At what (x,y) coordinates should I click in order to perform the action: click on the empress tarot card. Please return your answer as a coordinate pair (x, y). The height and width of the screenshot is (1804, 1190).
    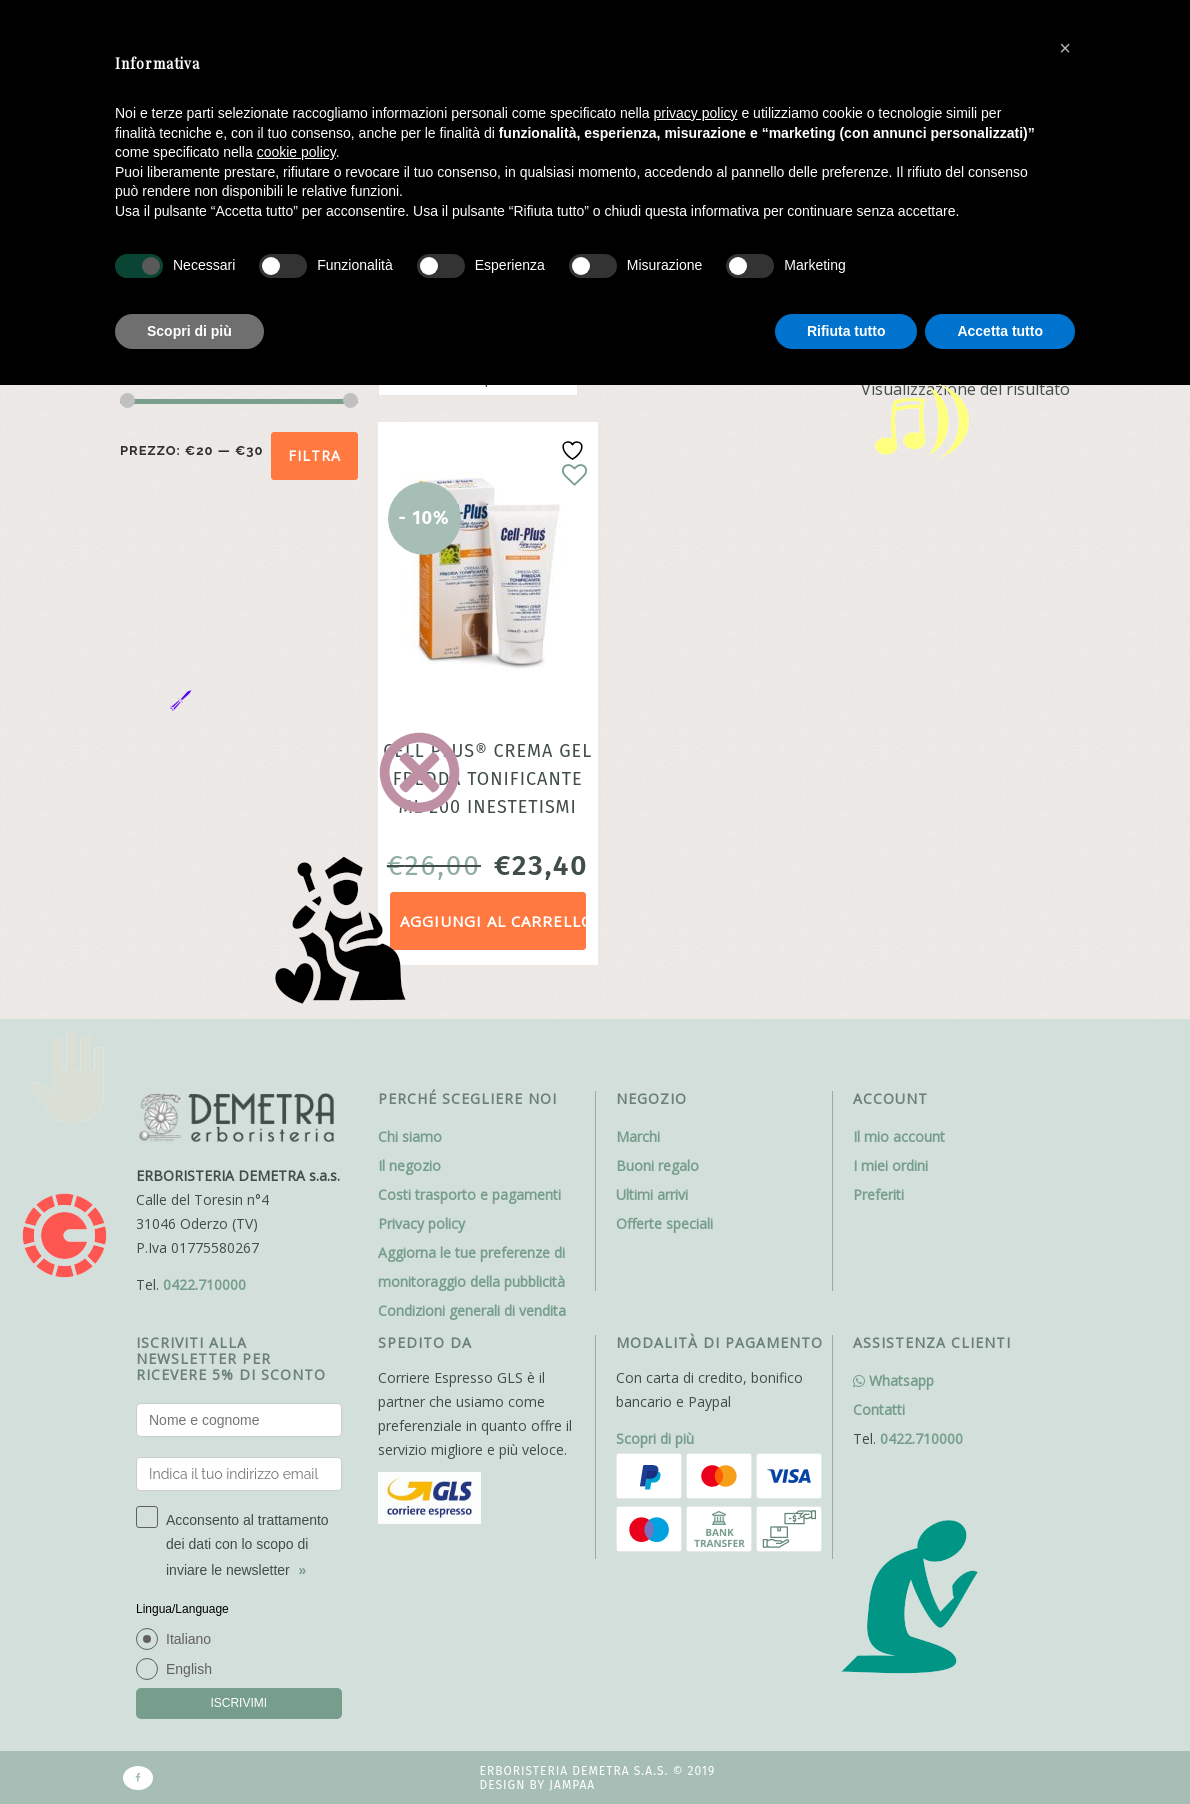
    Looking at the image, I should click on (343, 928).